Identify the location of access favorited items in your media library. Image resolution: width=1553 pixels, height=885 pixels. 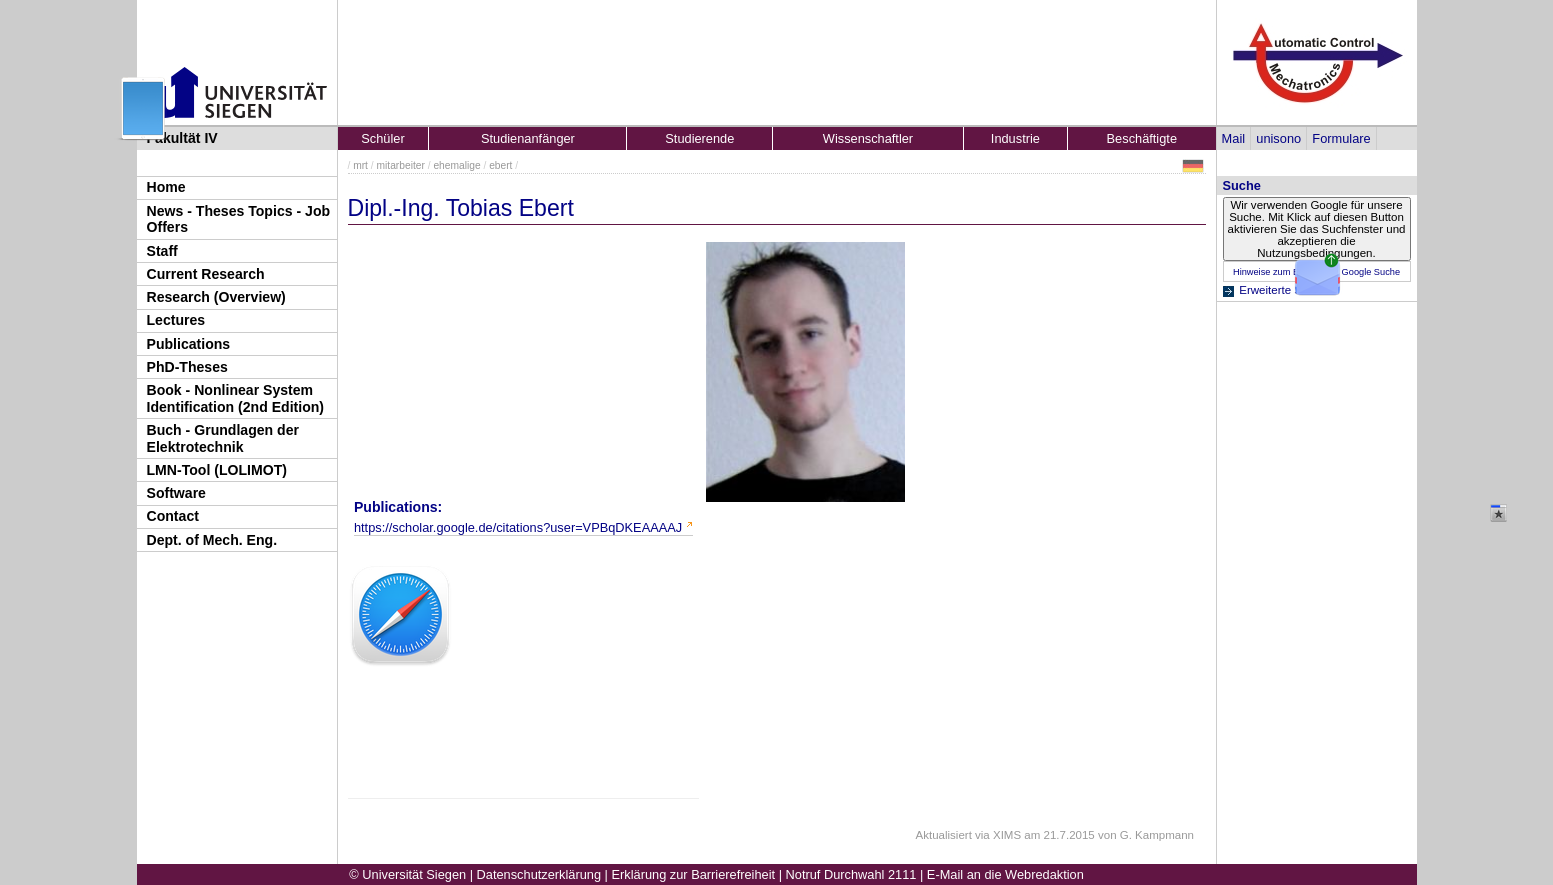
(1499, 513).